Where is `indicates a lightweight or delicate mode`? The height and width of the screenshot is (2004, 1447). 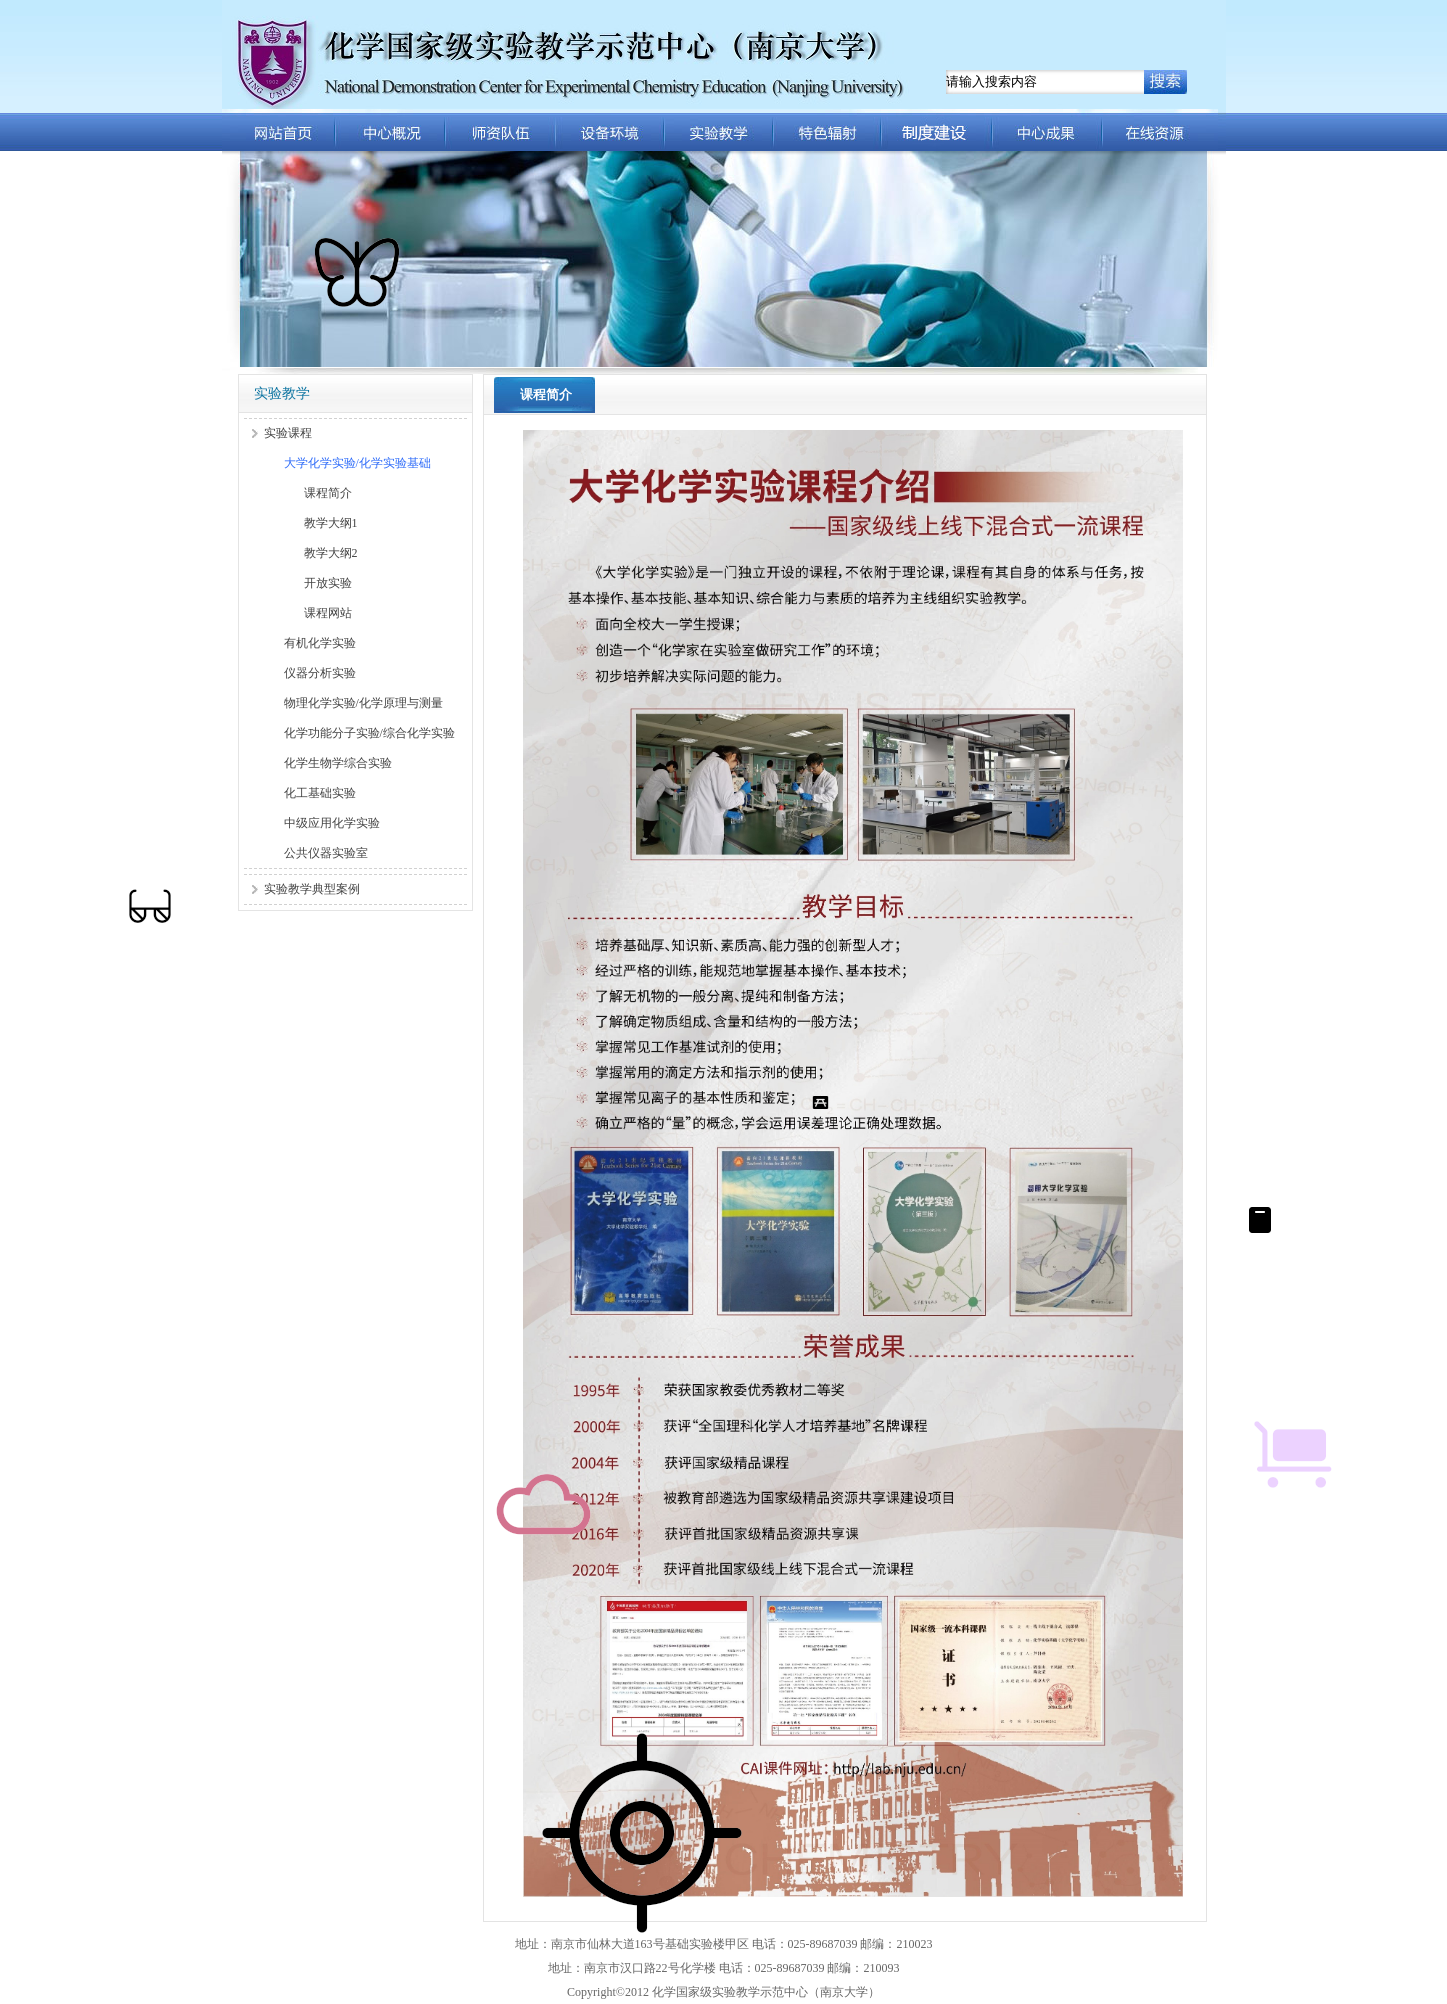
indicates a lightweight or delicate mode is located at coordinates (357, 271).